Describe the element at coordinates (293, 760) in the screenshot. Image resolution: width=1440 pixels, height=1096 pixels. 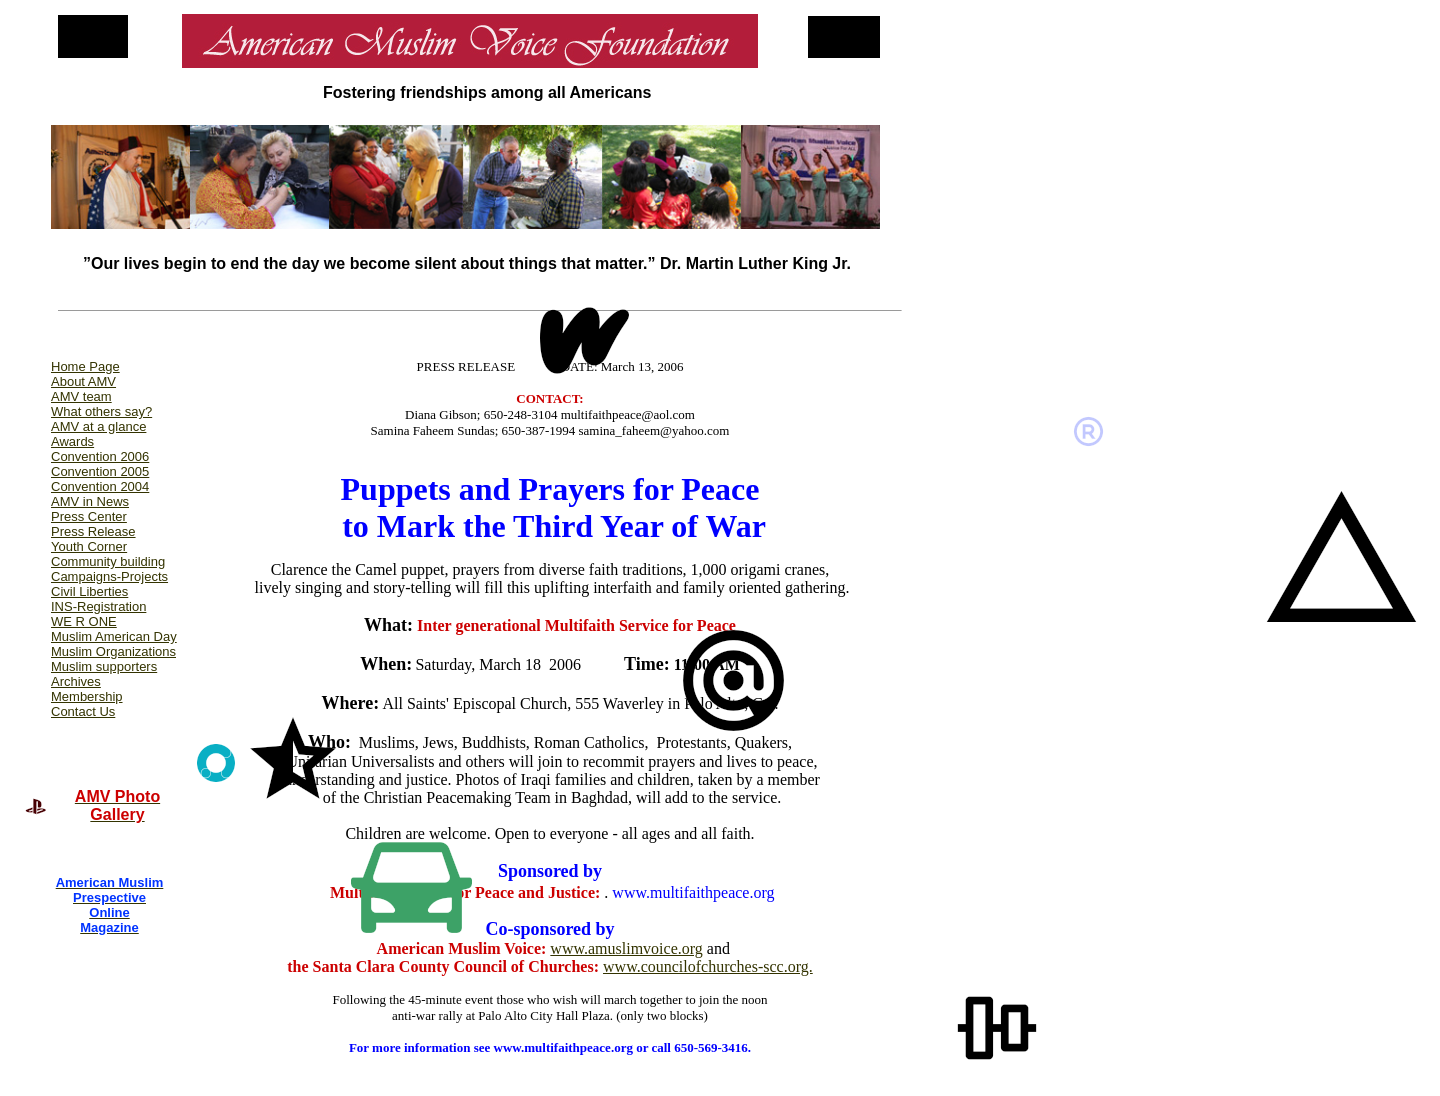
I see `indicates a partial rating or half-star score` at that location.